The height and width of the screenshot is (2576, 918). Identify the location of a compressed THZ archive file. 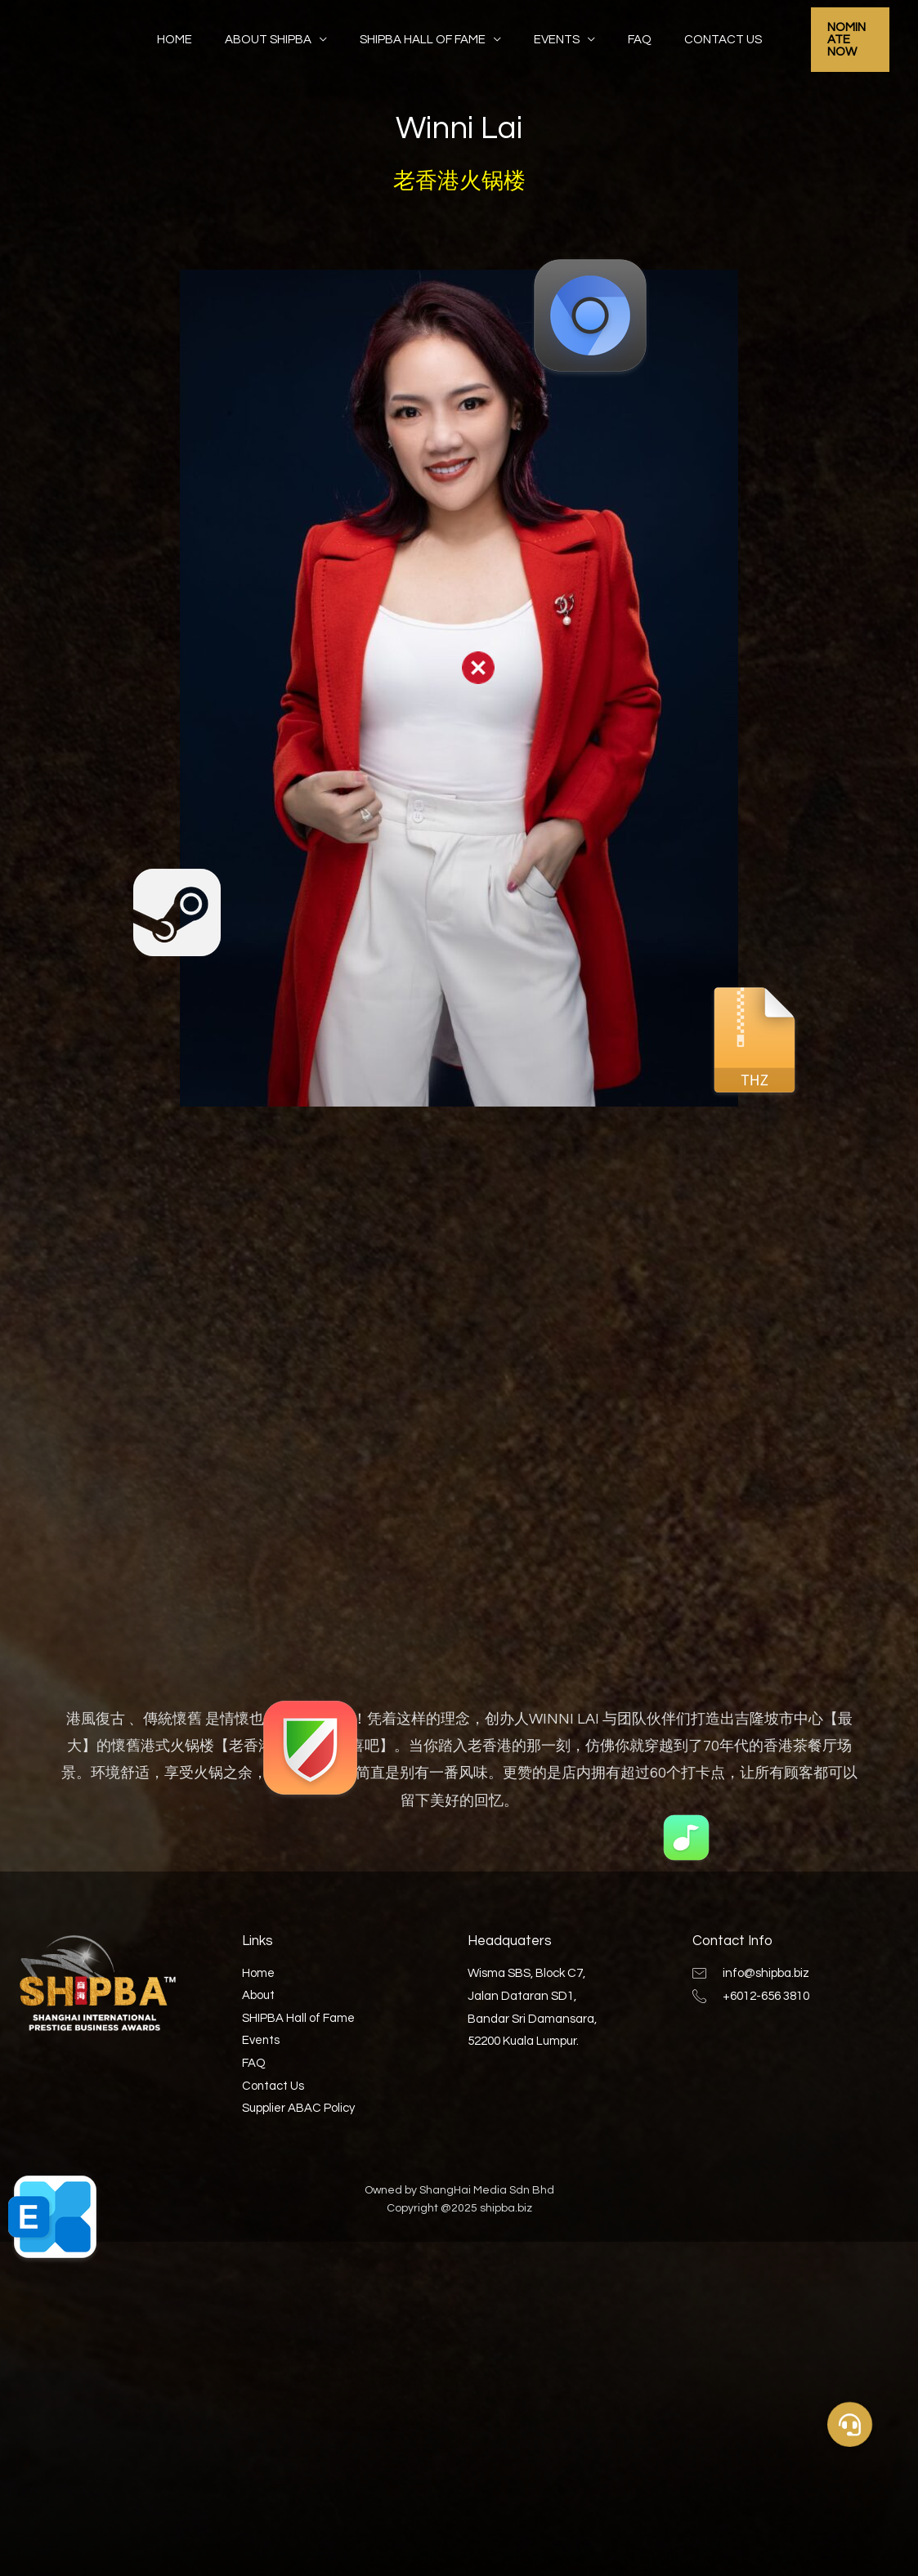
(755, 1042).